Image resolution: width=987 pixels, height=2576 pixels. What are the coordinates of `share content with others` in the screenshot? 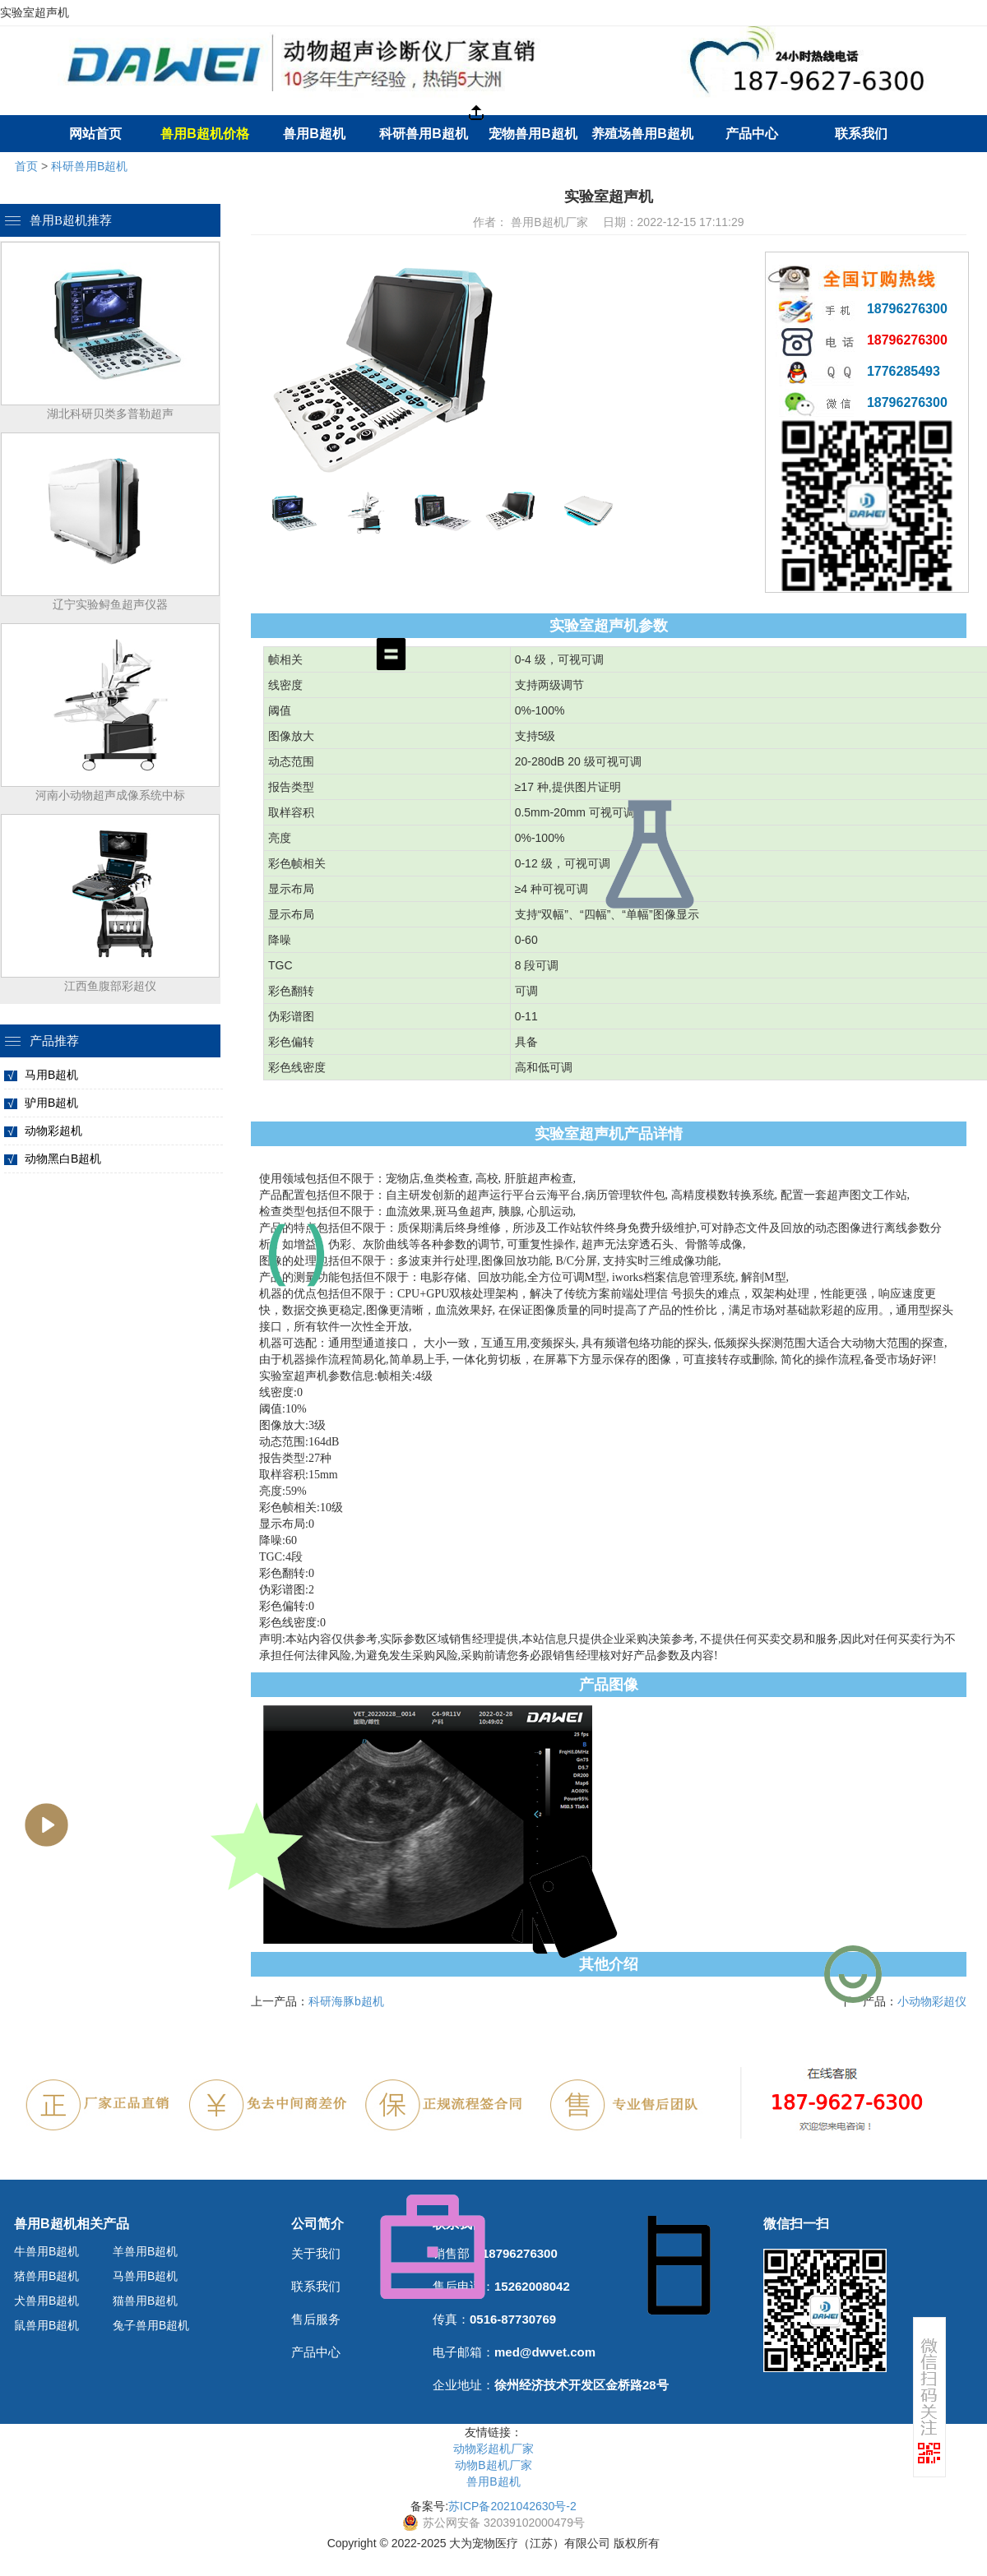 It's located at (476, 113).